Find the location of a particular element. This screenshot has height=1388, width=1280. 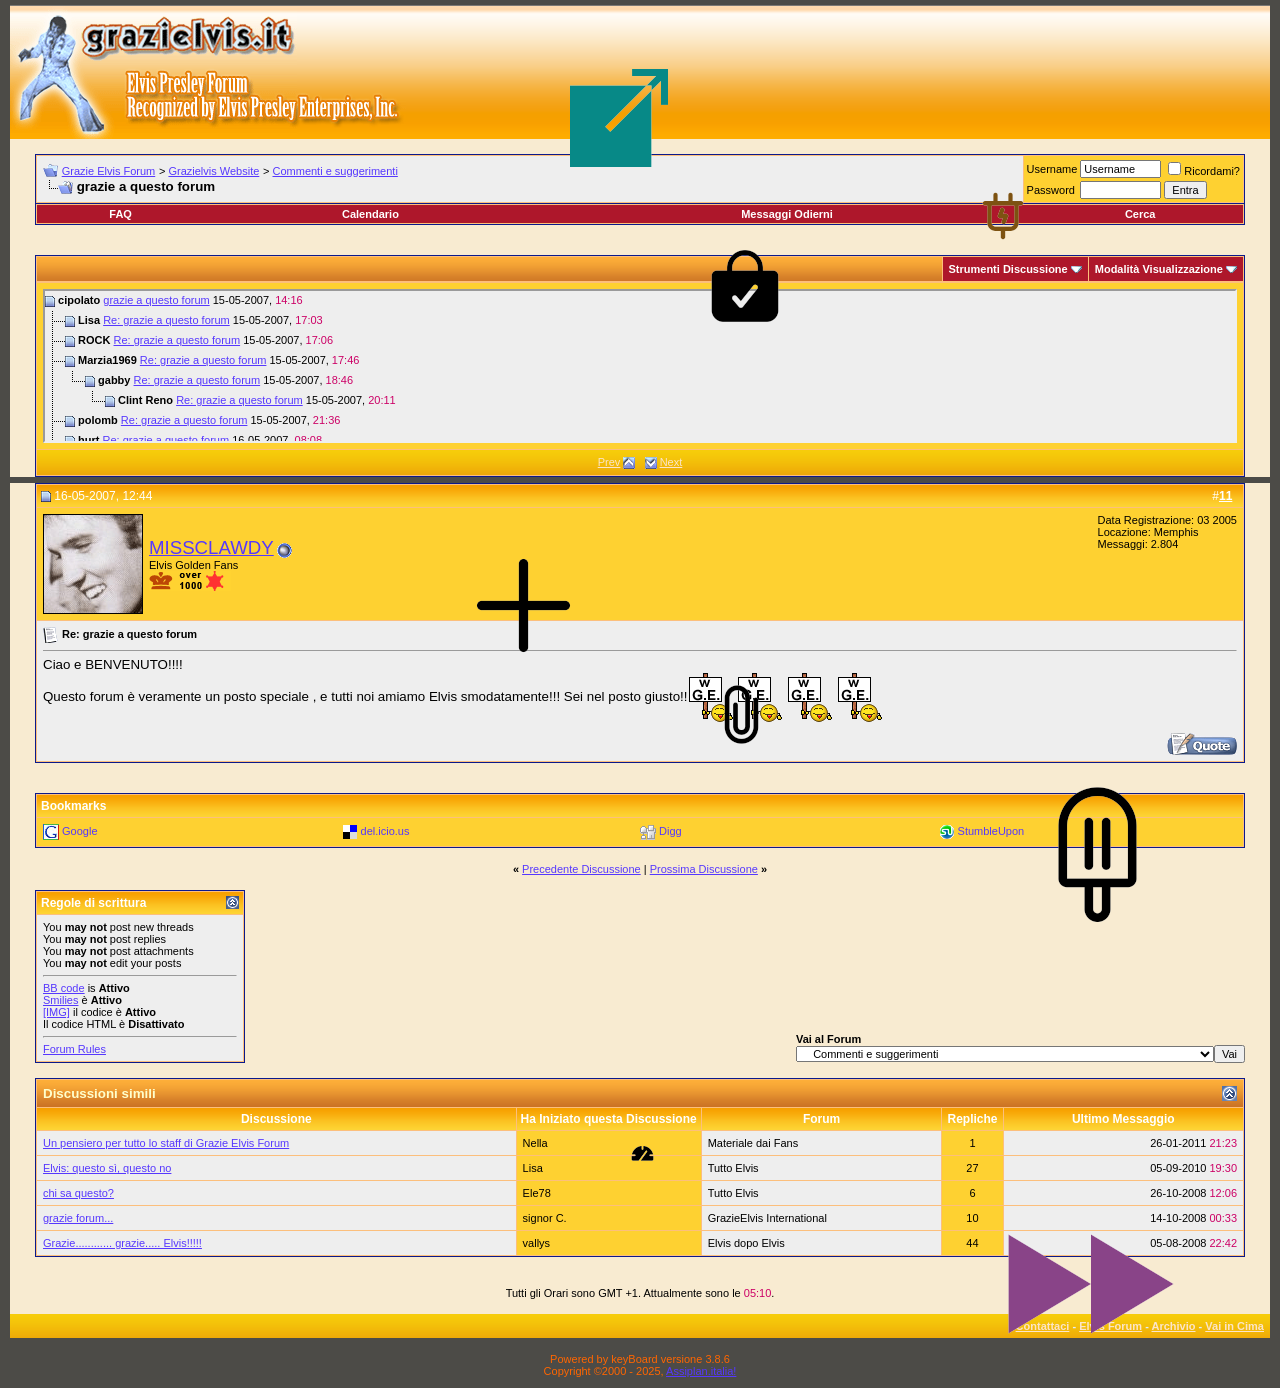

open link in new window is located at coordinates (619, 118).